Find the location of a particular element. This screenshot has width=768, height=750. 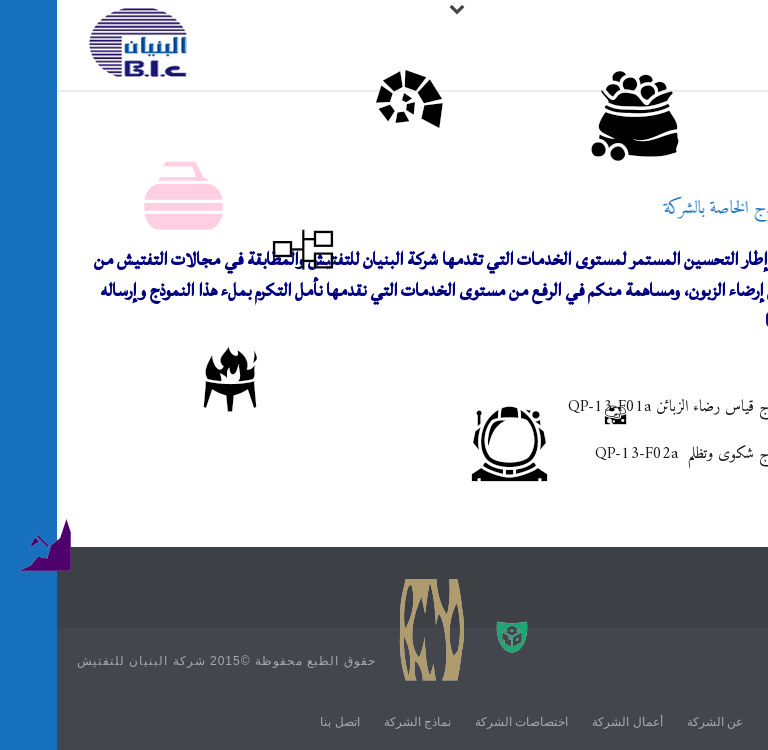

access game protection or security settings is located at coordinates (512, 637).